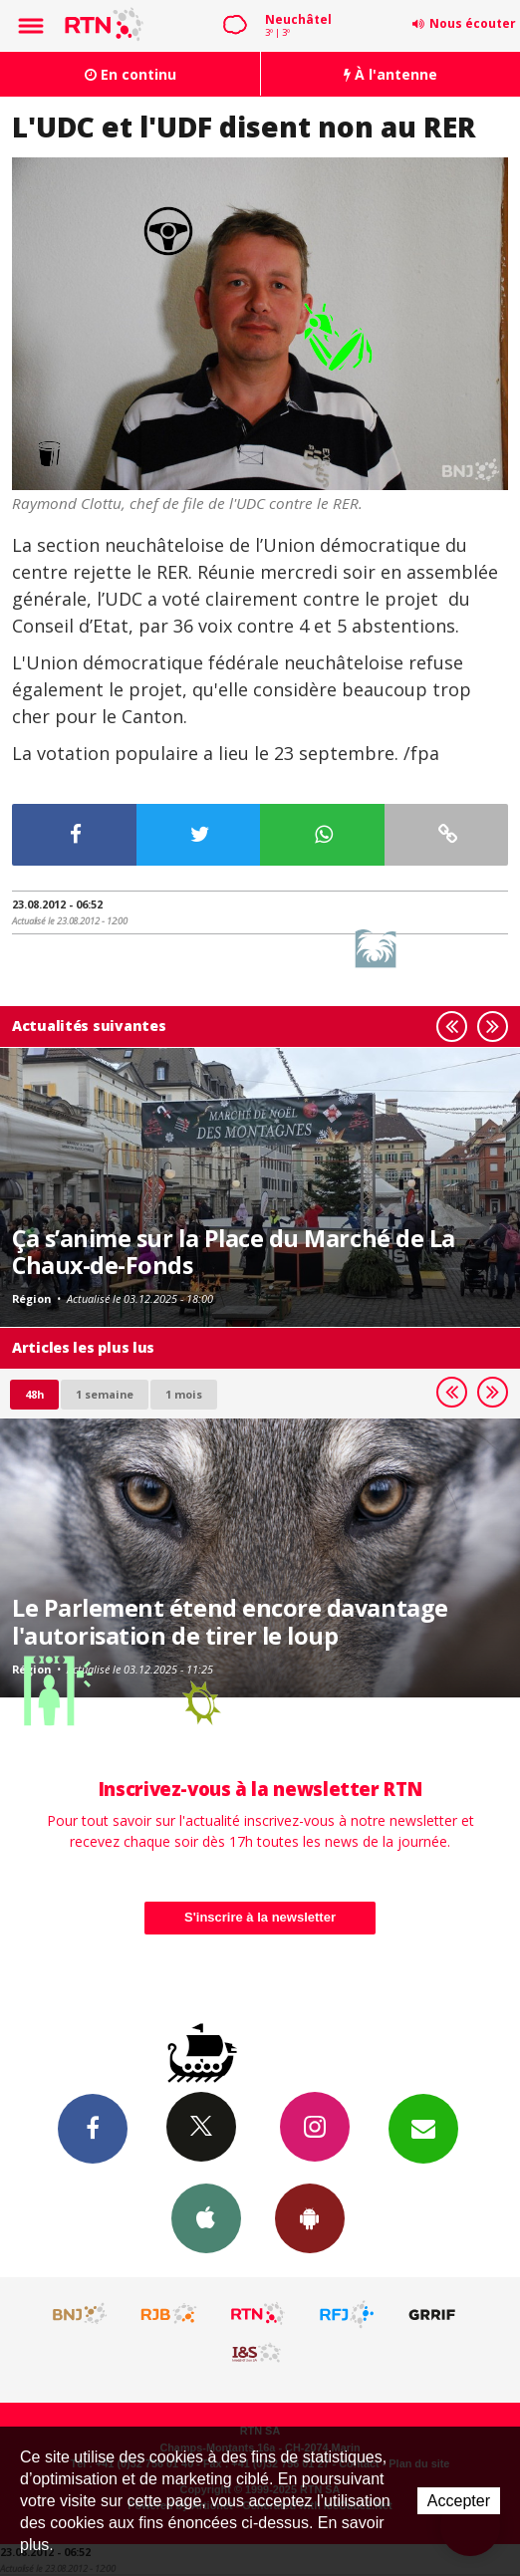 The width and height of the screenshot is (520, 2576). Describe the element at coordinates (201, 1702) in the screenshot. I see `equip a spiked collar accessory to your pet or character` at that location.